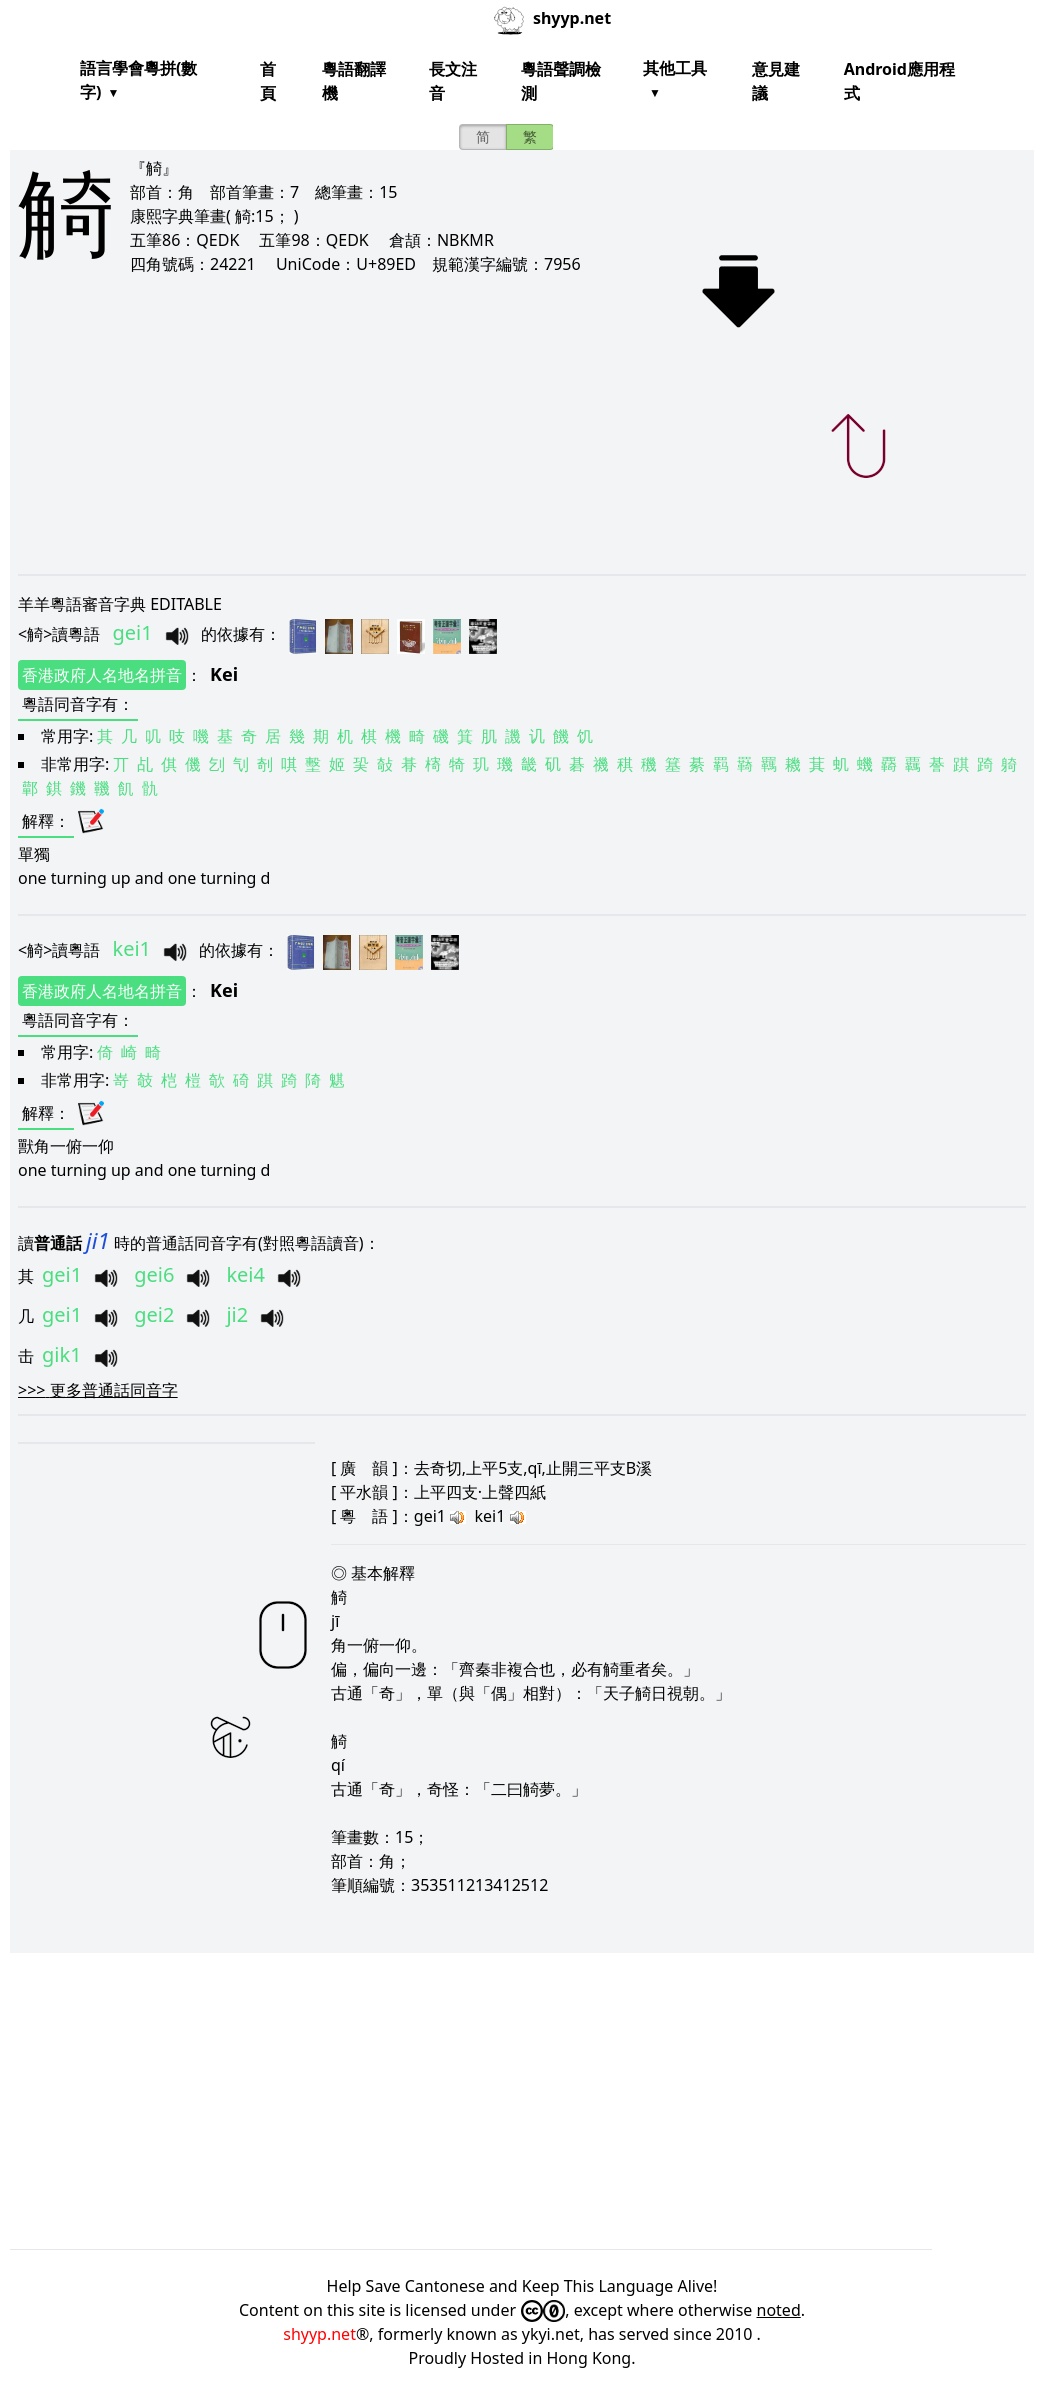 This screenshot has height=2394, width=1044. I want to click on indicates mouse input device, so click(283, 1635).